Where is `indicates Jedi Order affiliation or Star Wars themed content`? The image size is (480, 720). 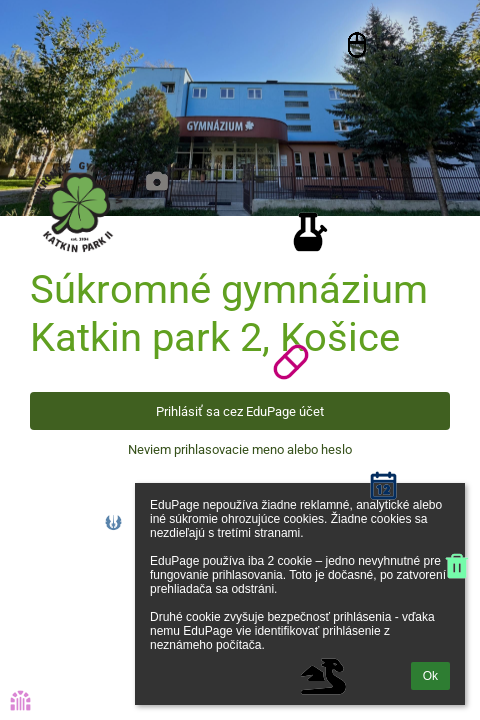
indicates Jedi Order affiliation or Star Wars themed content is located at coordinates (113, 522).